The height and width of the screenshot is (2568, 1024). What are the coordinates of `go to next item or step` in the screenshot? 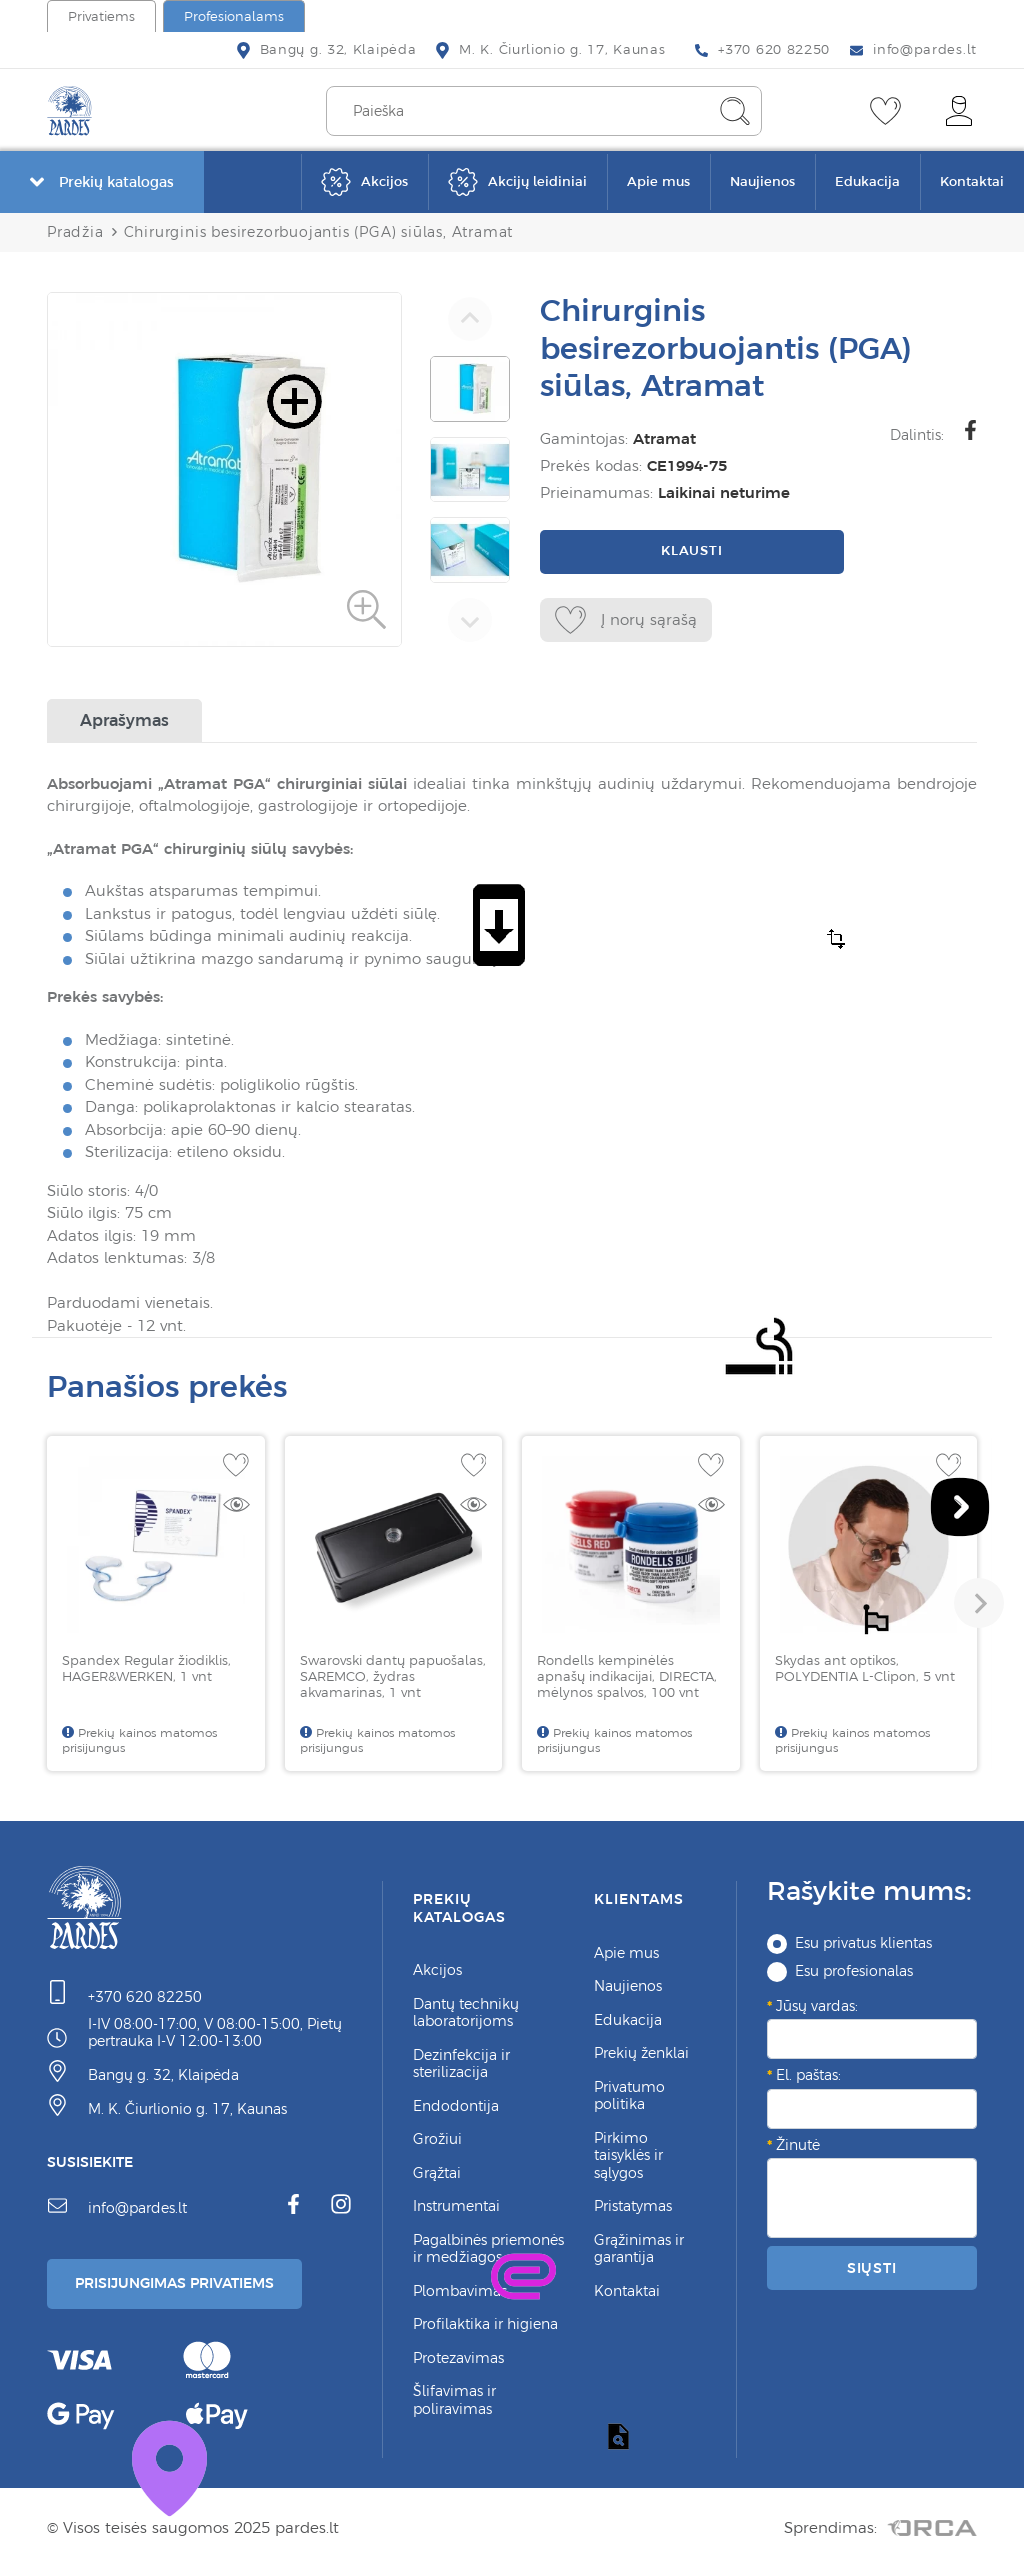 It's located at (960, 1507).